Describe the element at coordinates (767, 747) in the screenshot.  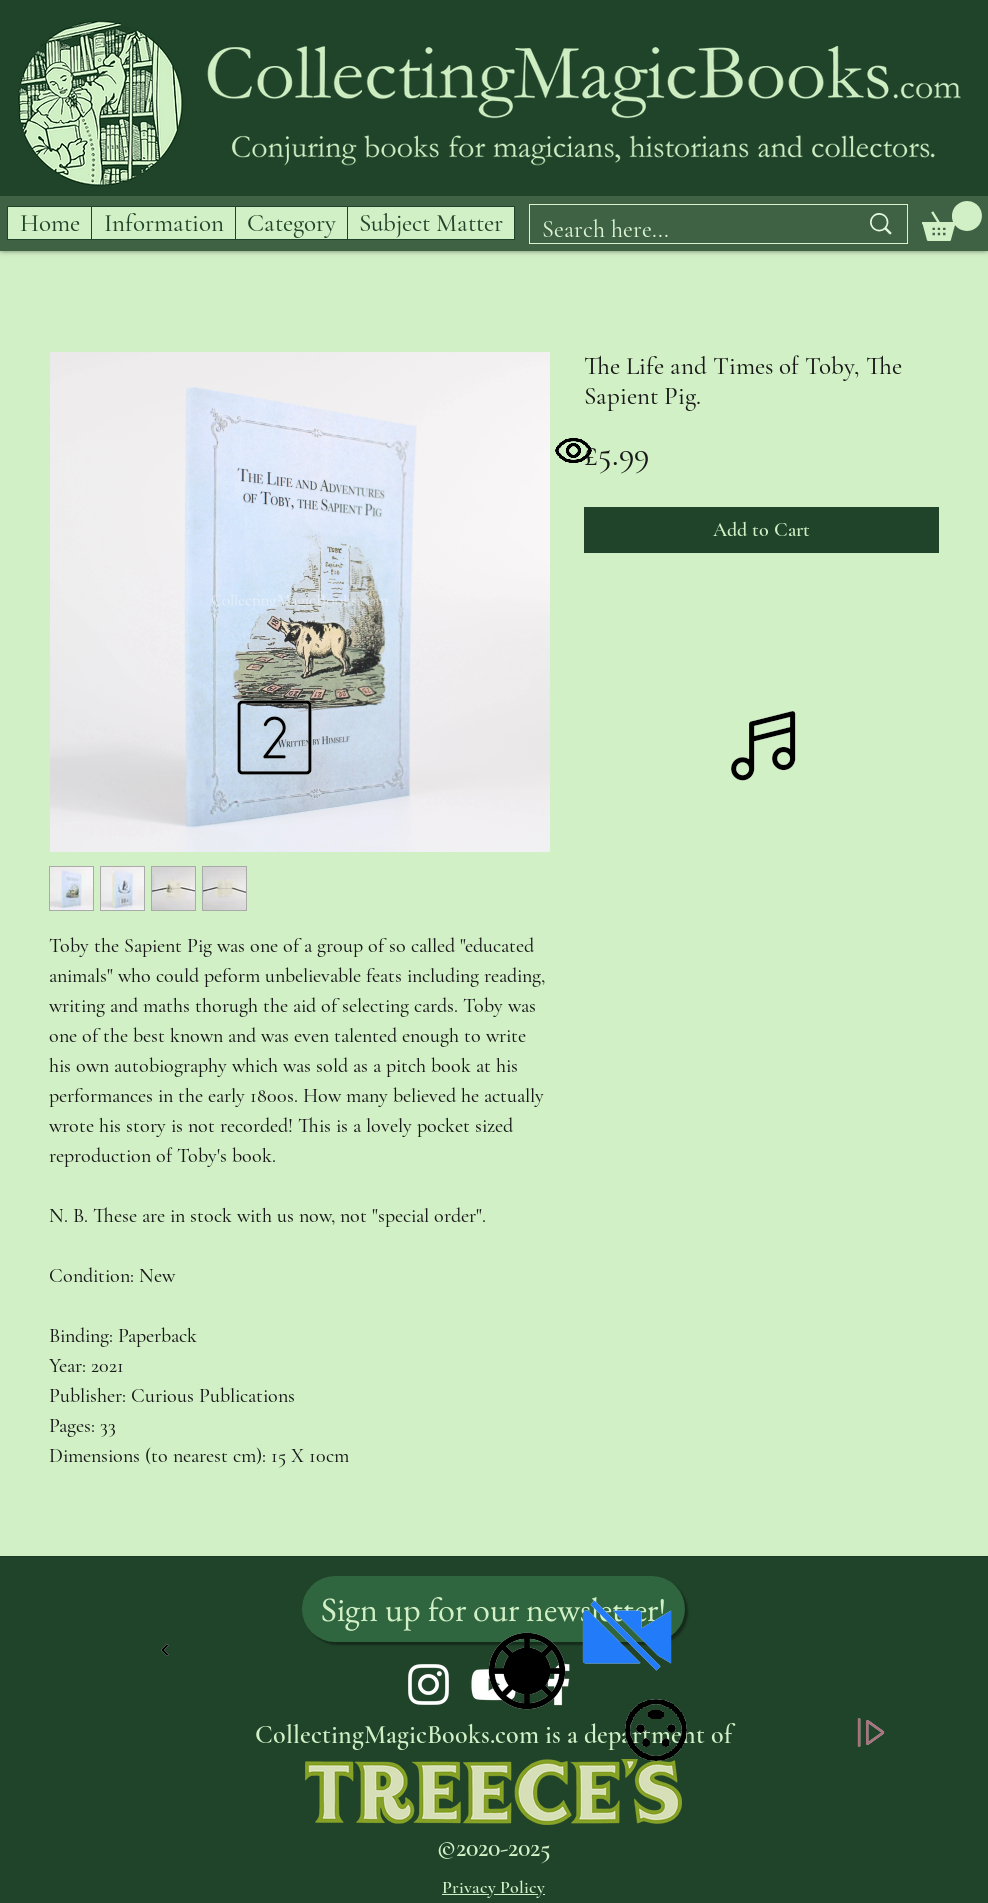
I see `access music library or player` at that location.